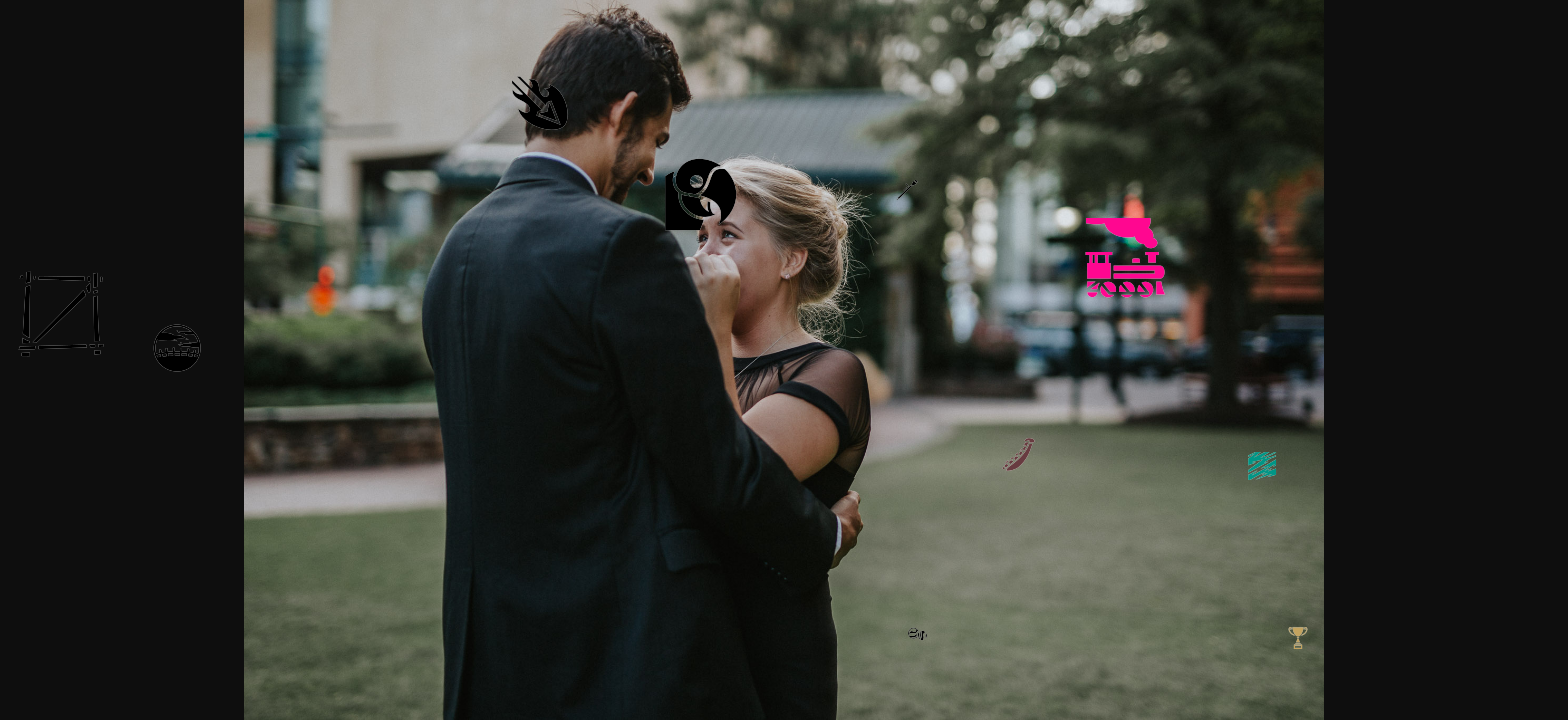  I want to click on view achievements or awards, so click(1298, 638).